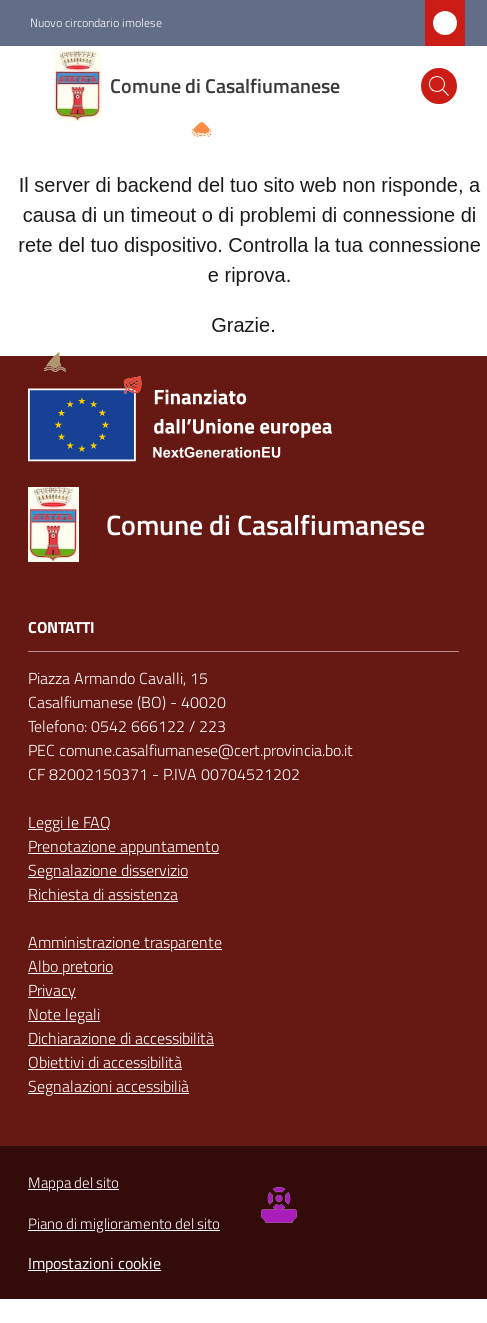  What do you see at coordinates (132, 384) in the screenshot?
I see `represents a plant or nature category` at bounding box center [132, 384].